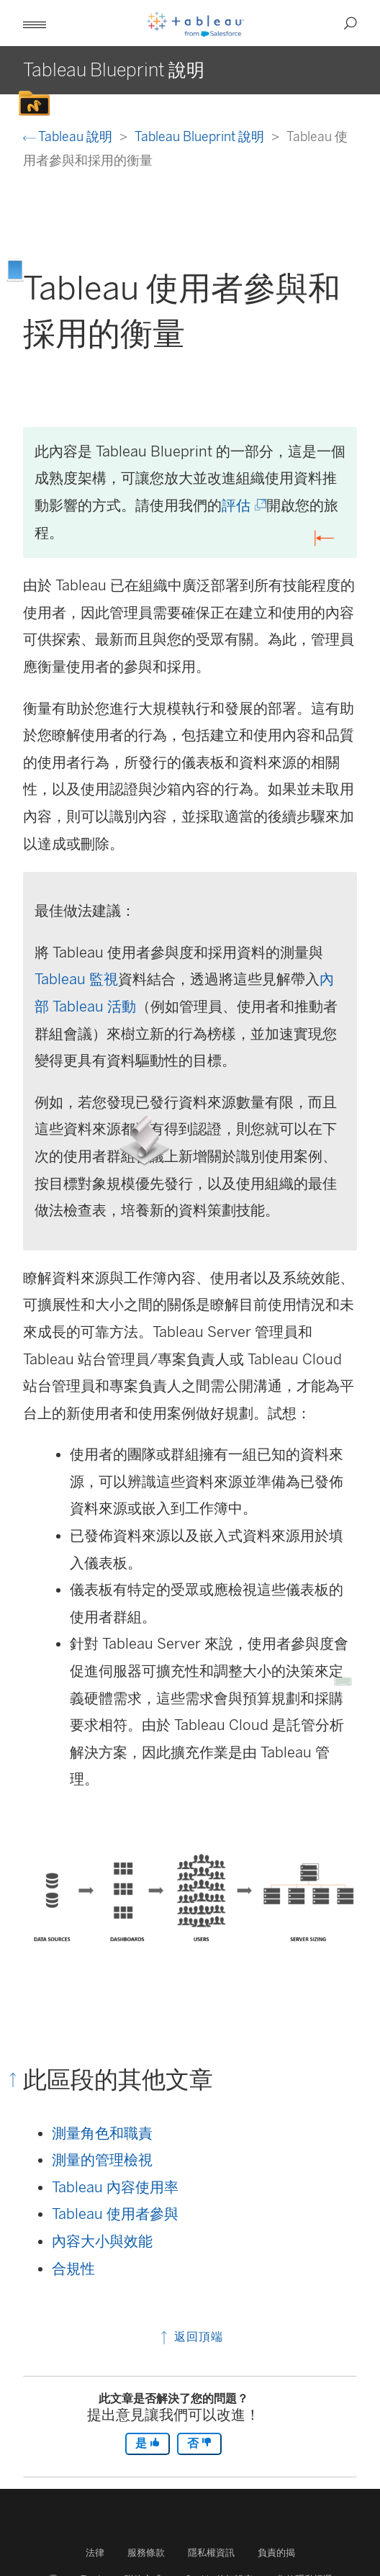  What do you see at coordinates (343, 1681) in the screenshot?
I see `keyboard connected and ready` at bounding box center [343, 1681].